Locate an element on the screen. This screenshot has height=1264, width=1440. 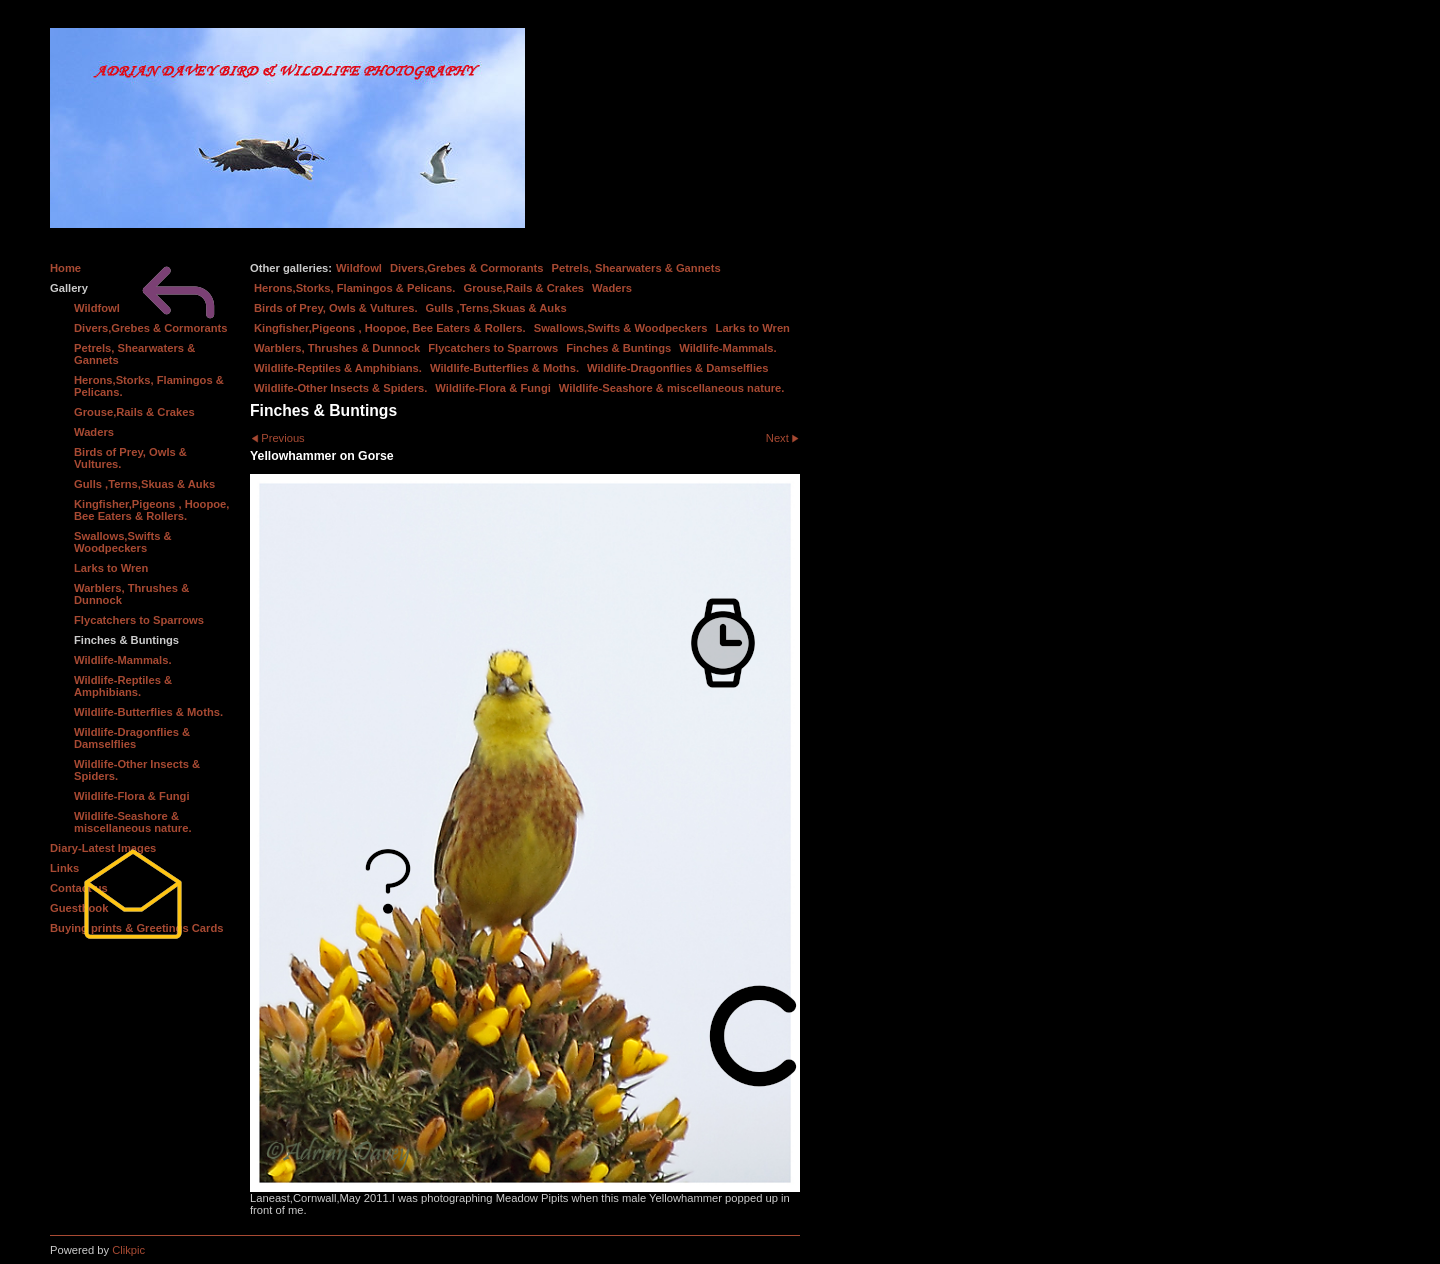
reply to a message or email is located at coordinates (178, 290).